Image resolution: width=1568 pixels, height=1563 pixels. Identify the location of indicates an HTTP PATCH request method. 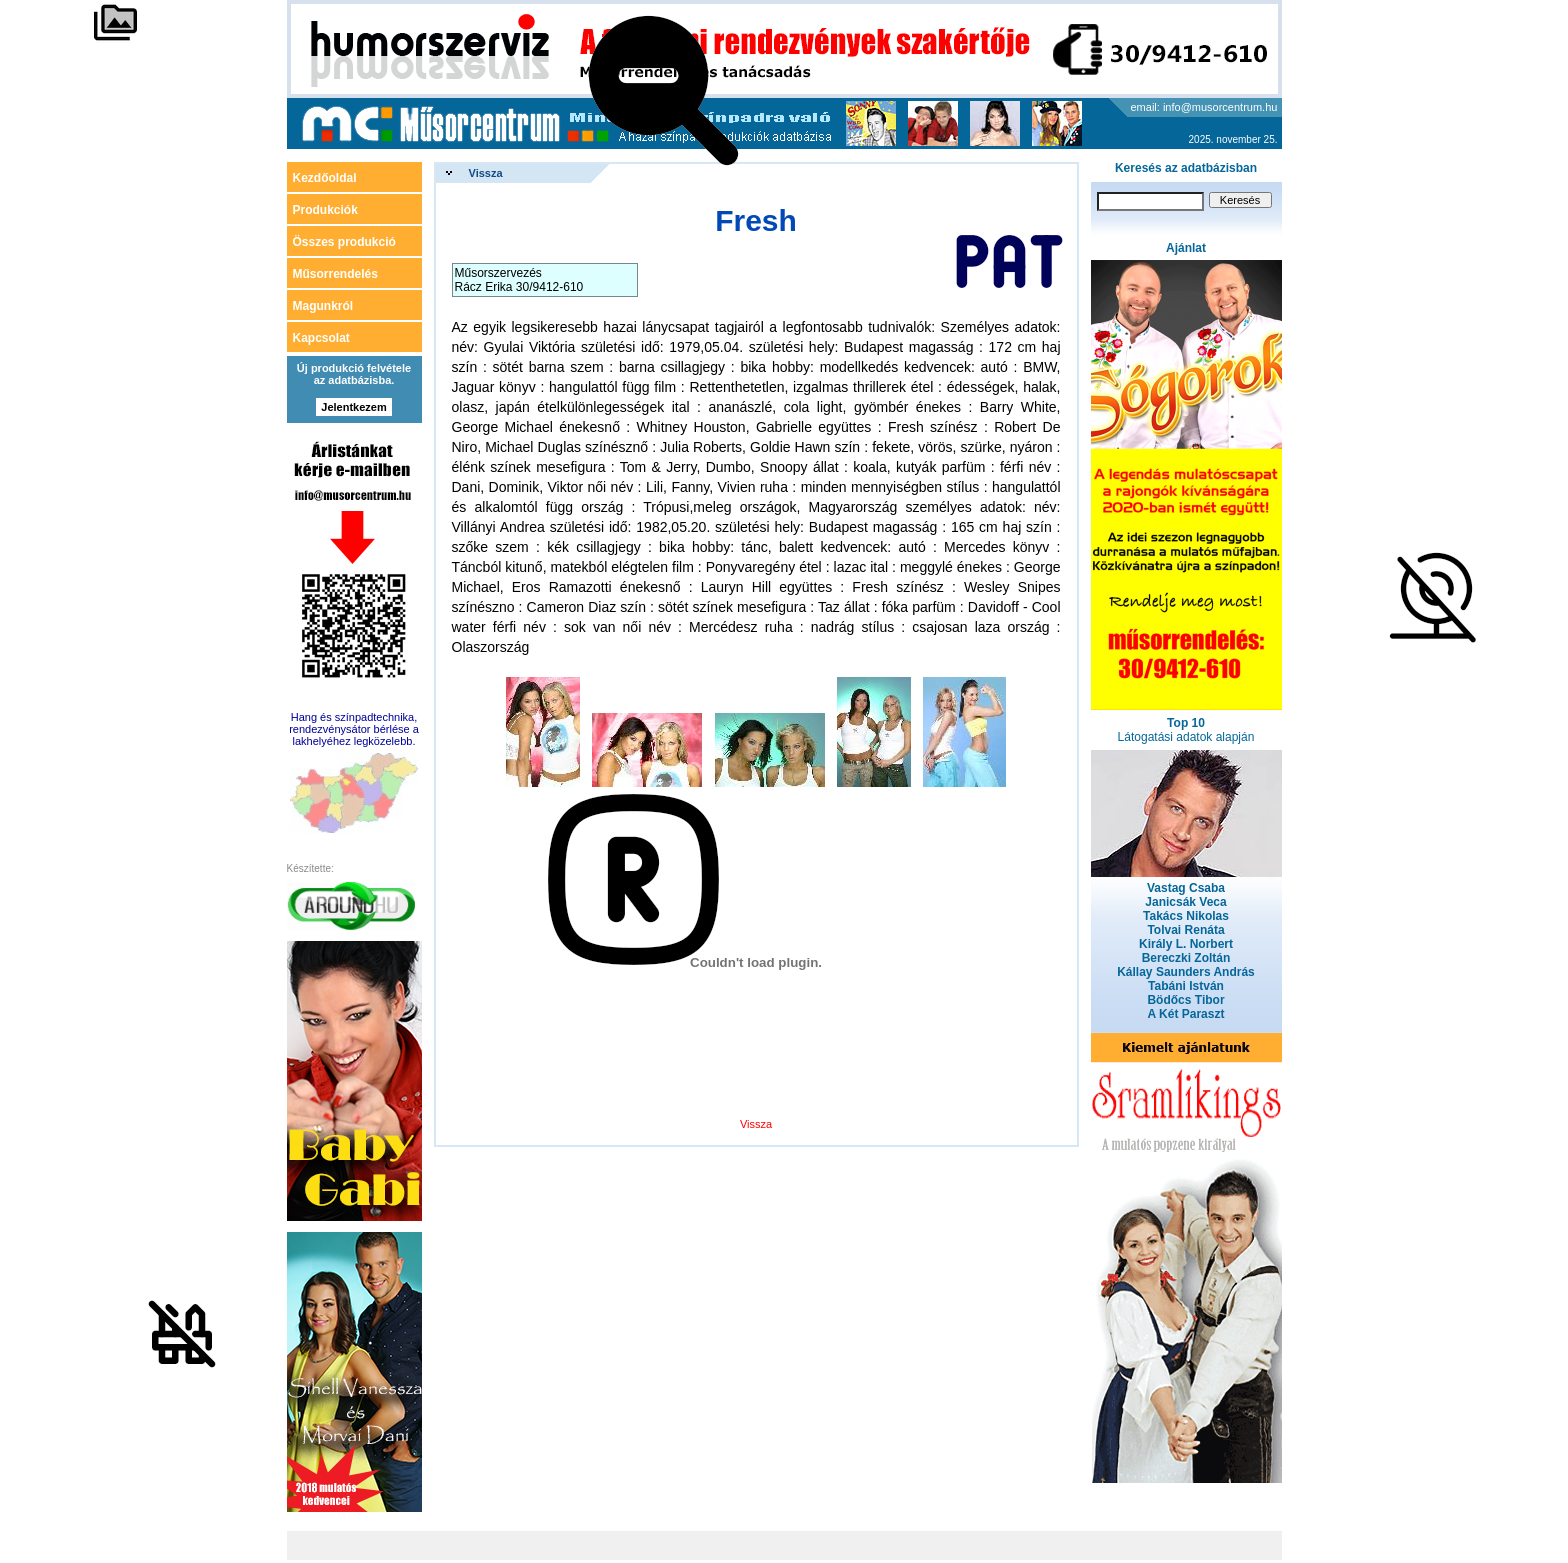
(1009, 261).